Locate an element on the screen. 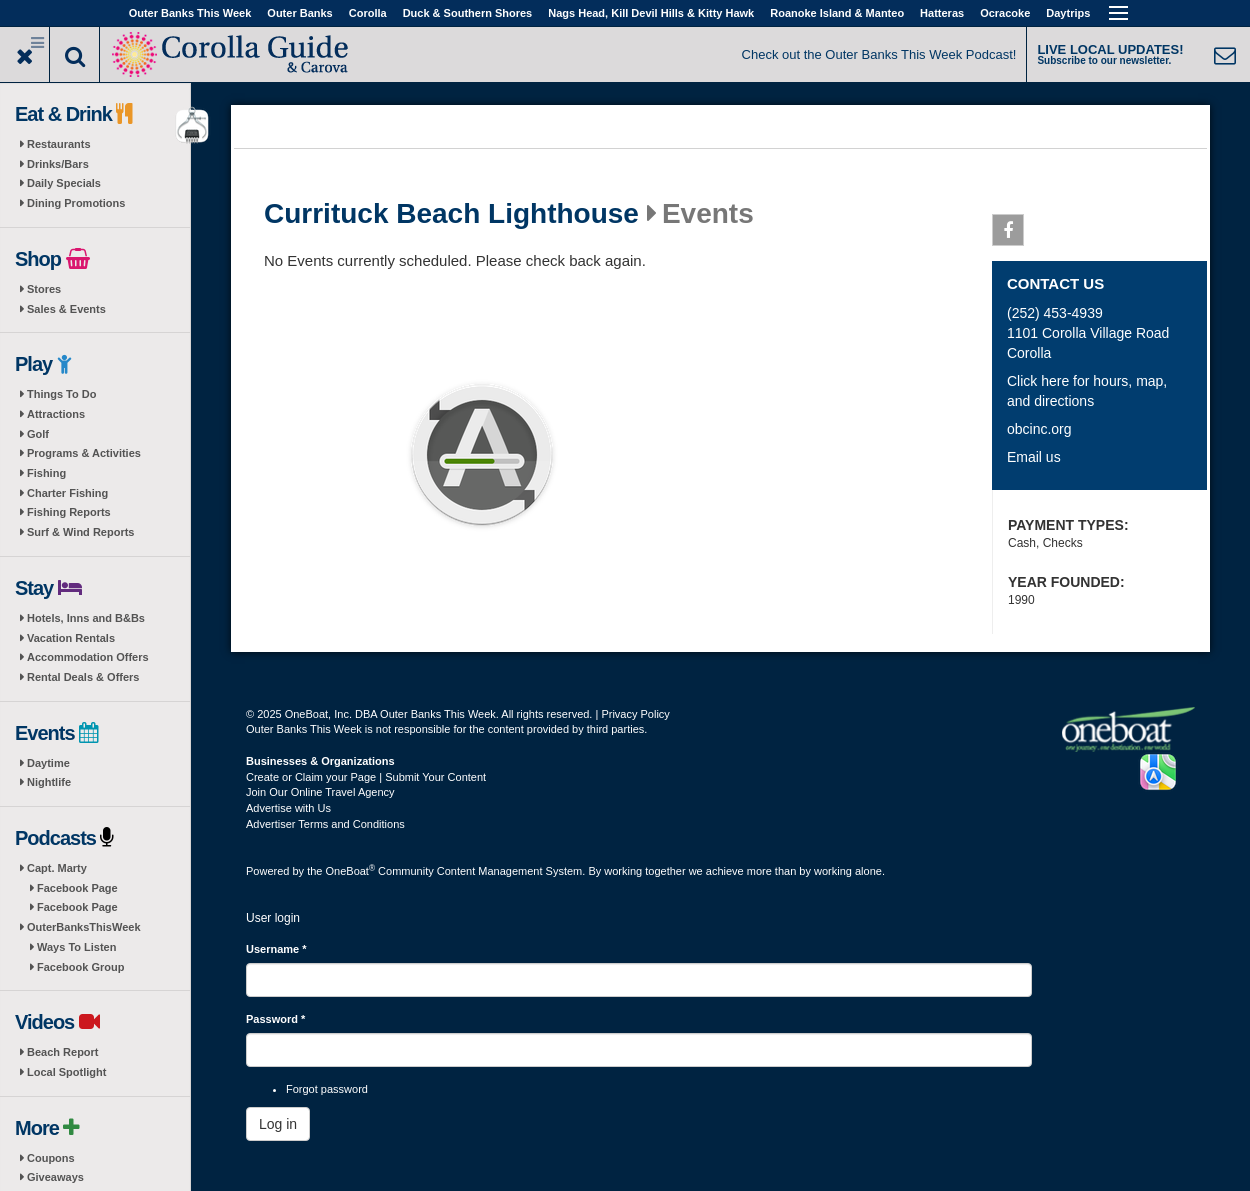 Image resolution: width=1250 pixels, height=1191 pixels. open the software updater application is located at coordinates (482, 455).